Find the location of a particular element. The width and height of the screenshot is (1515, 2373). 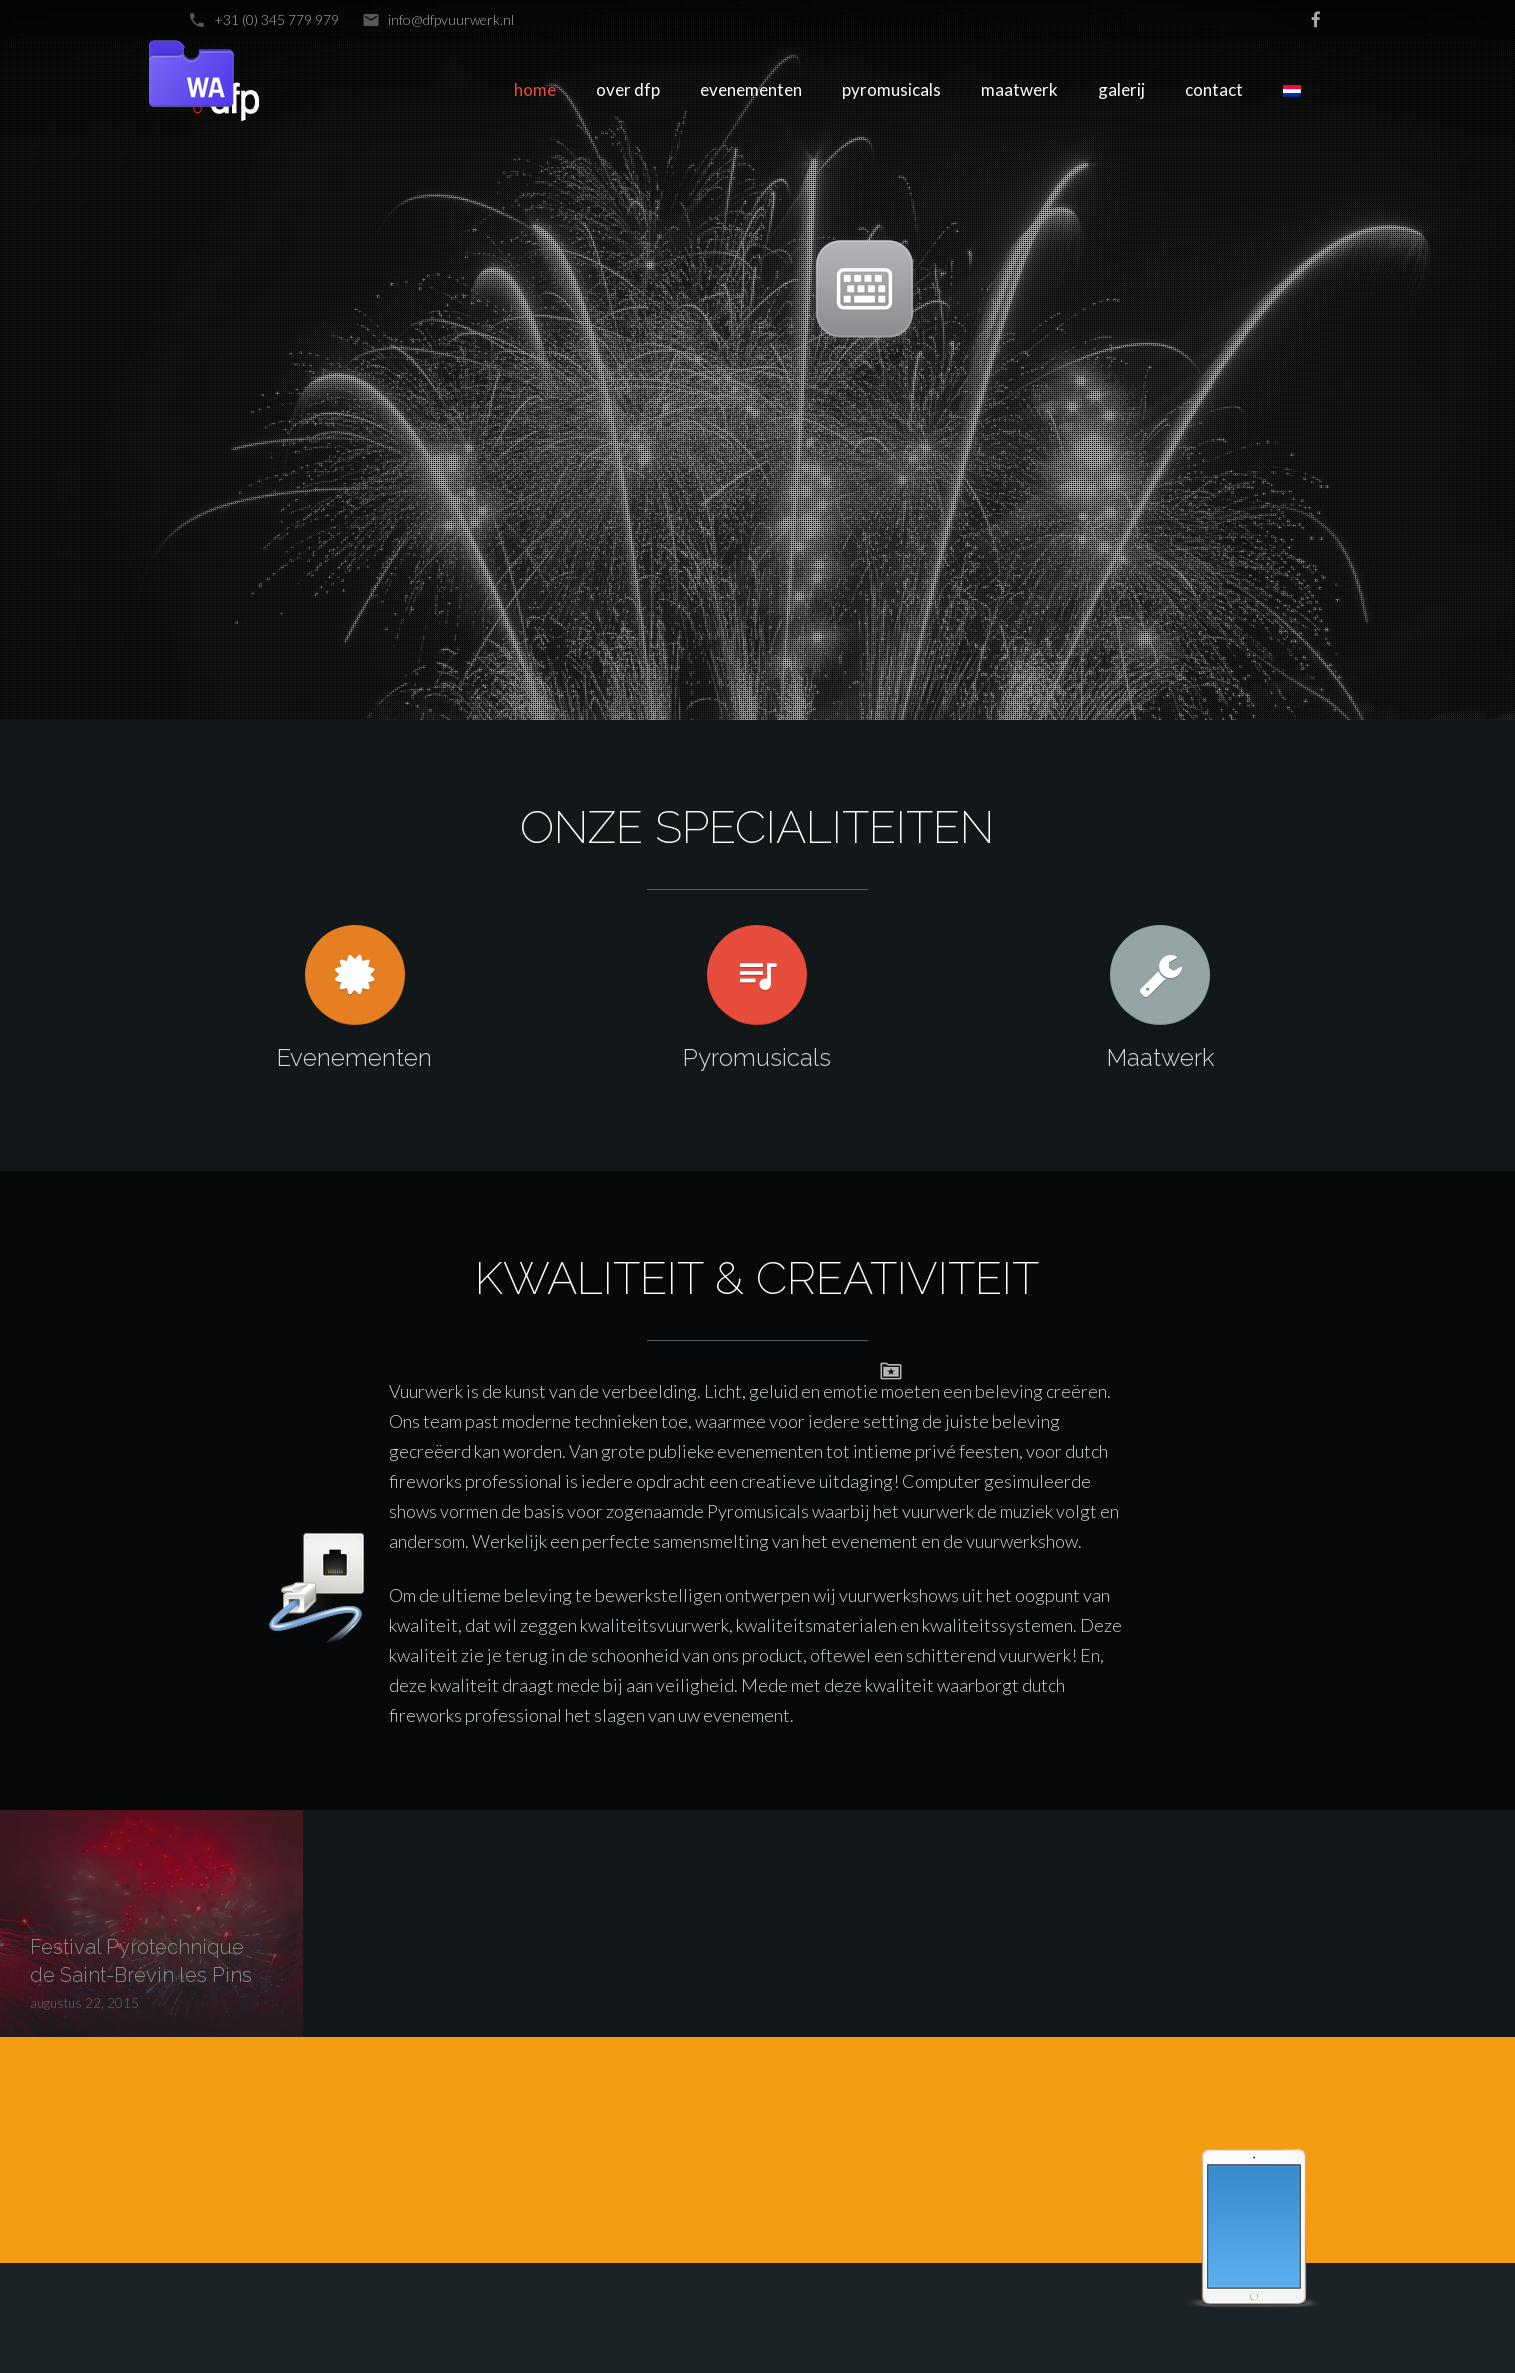

indicates a connected iPad Mini device is located at coordinates (1254, 2213).